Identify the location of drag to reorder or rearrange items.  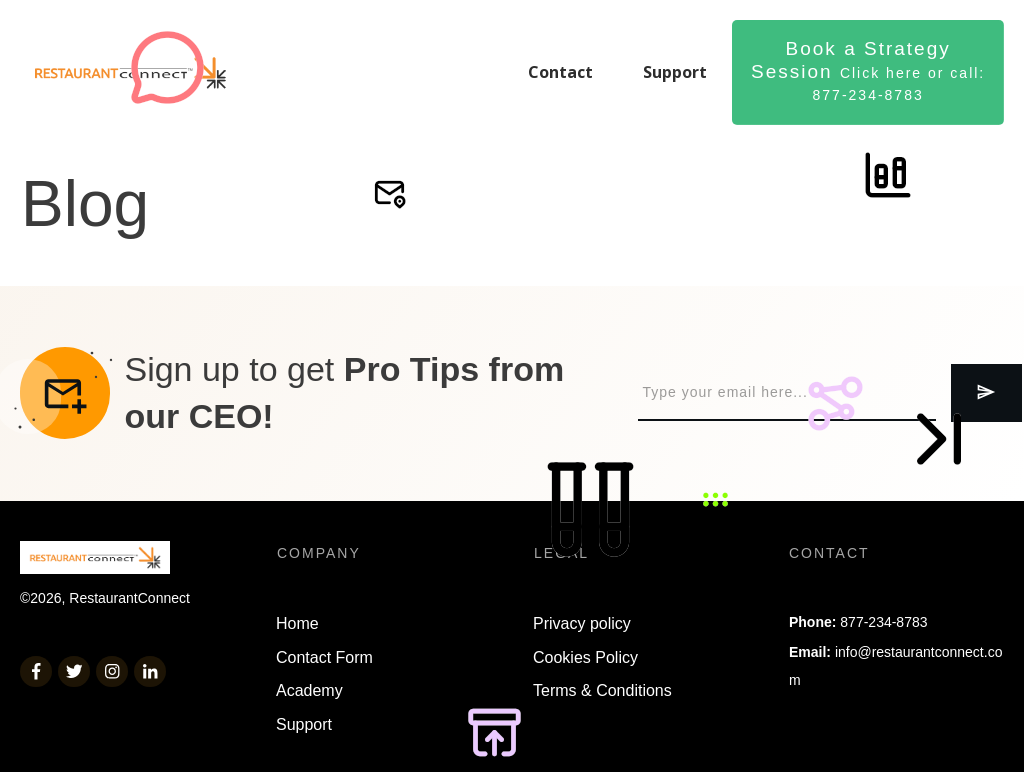
(715, 499).